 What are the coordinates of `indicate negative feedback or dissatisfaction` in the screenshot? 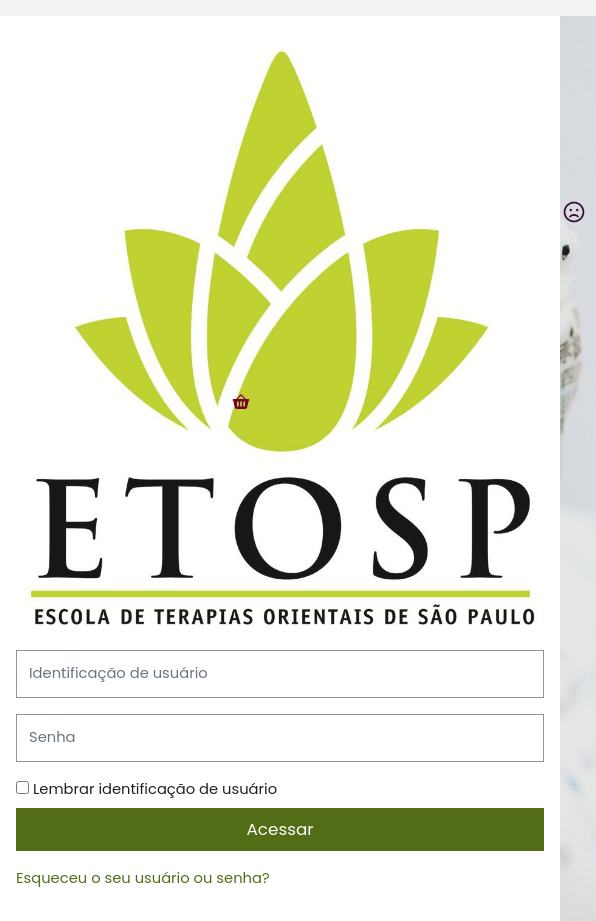 It's located at (574, 212).